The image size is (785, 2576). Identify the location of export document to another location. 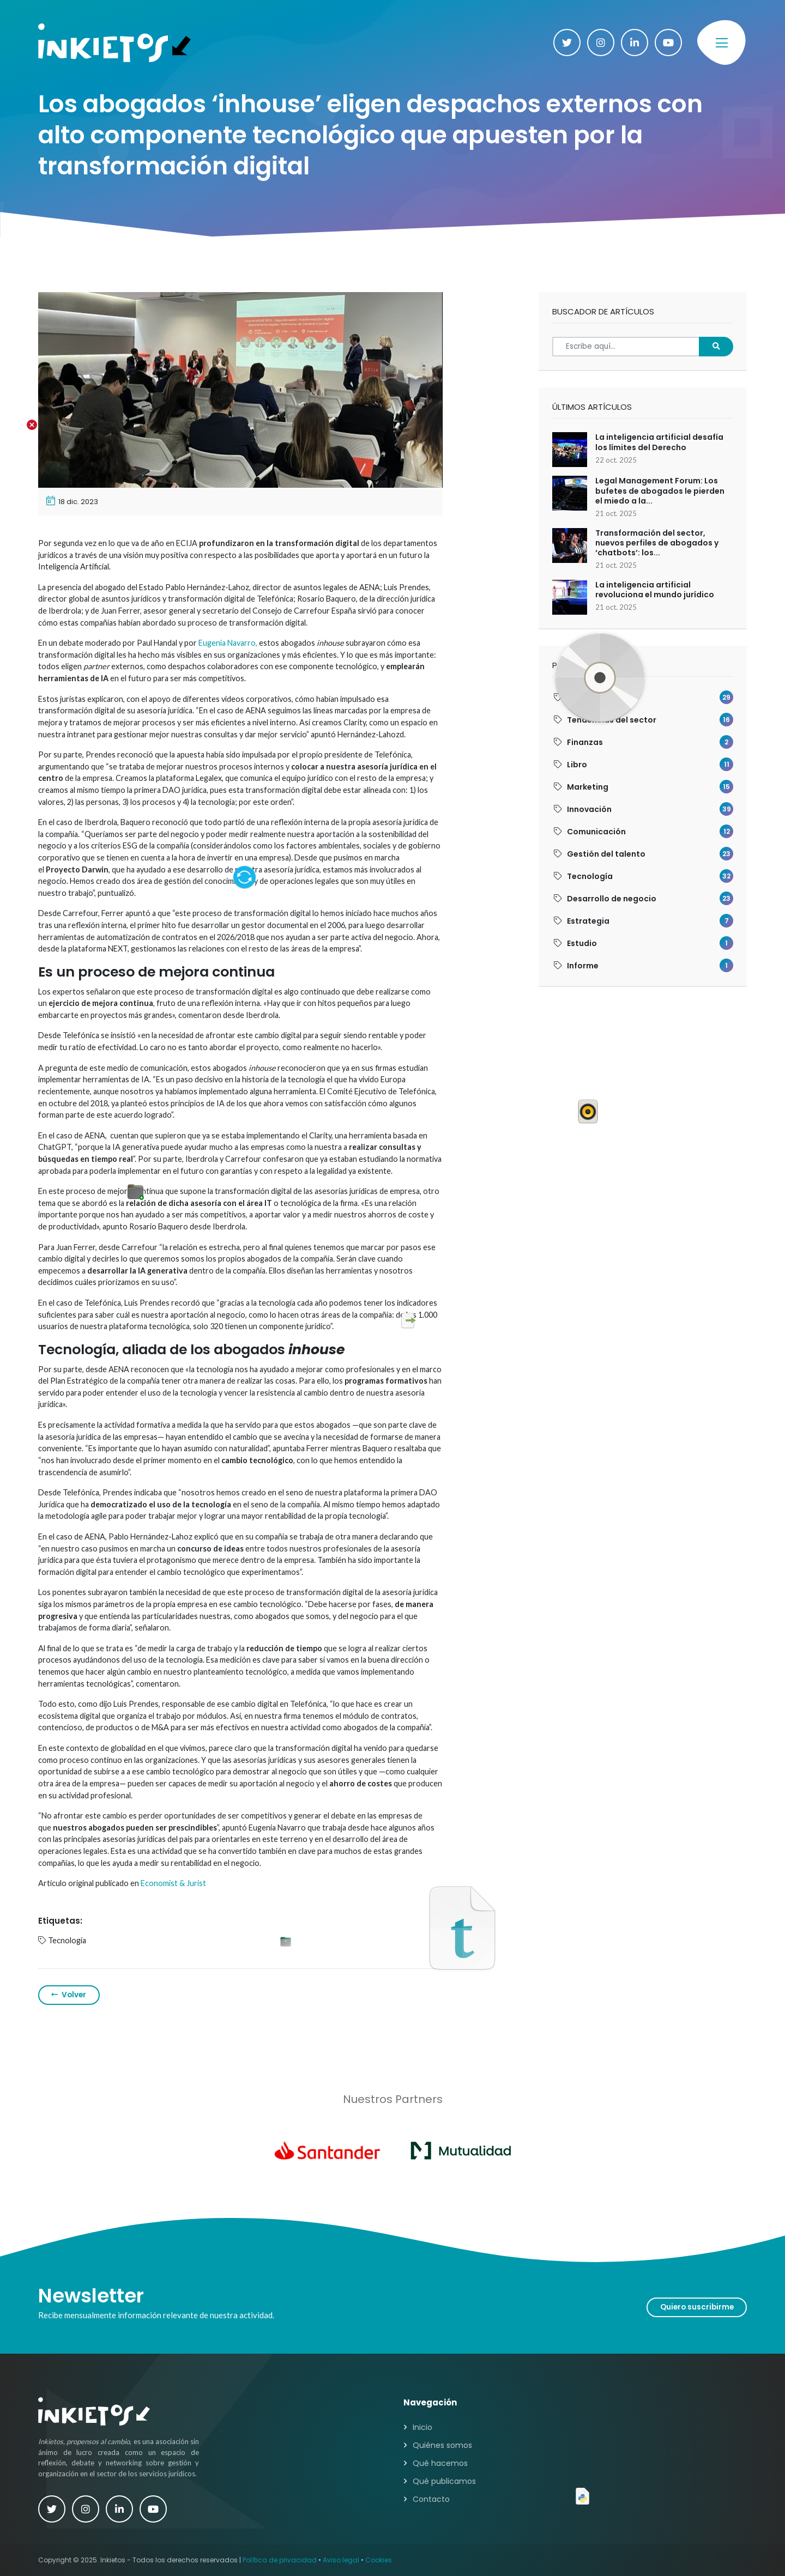
(408, 1320).